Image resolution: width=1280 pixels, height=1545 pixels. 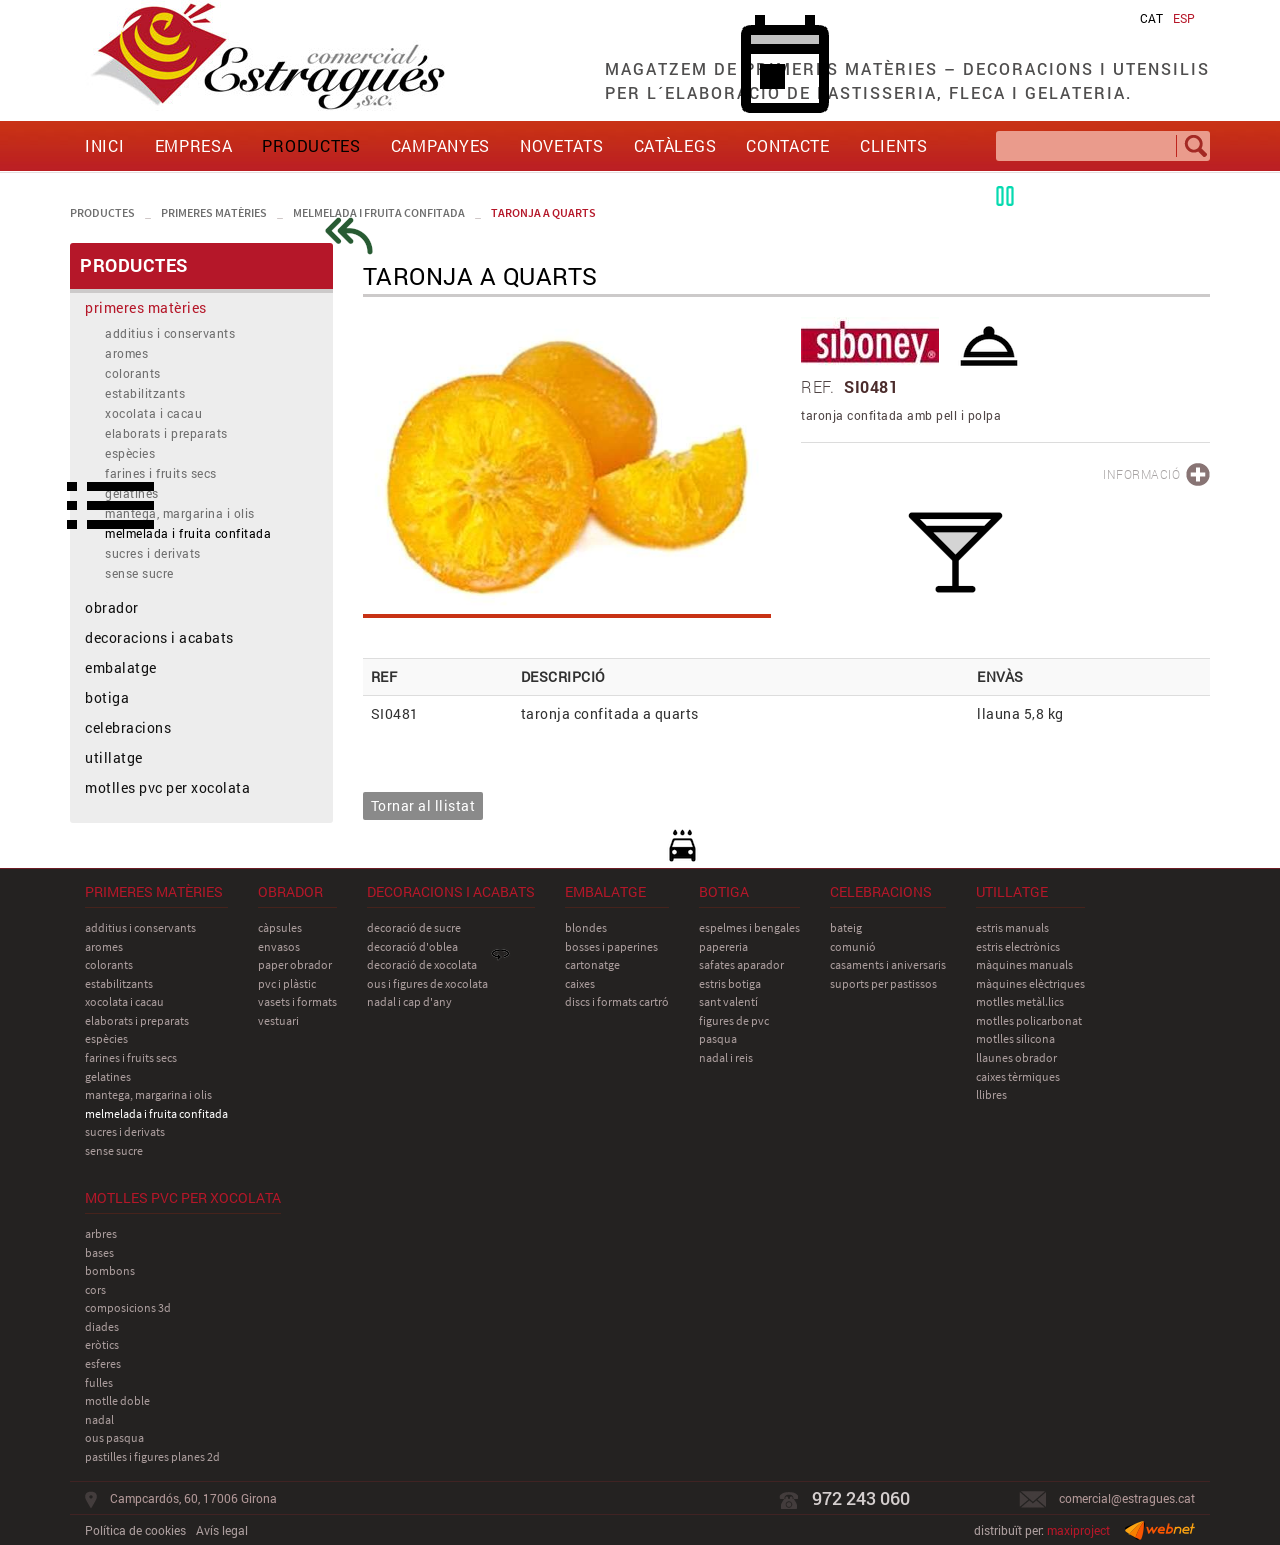 What do you see at coordinates (349, 236) in the screenshot?
I see `reply all to a message or email` at bounding box center [349, 236].